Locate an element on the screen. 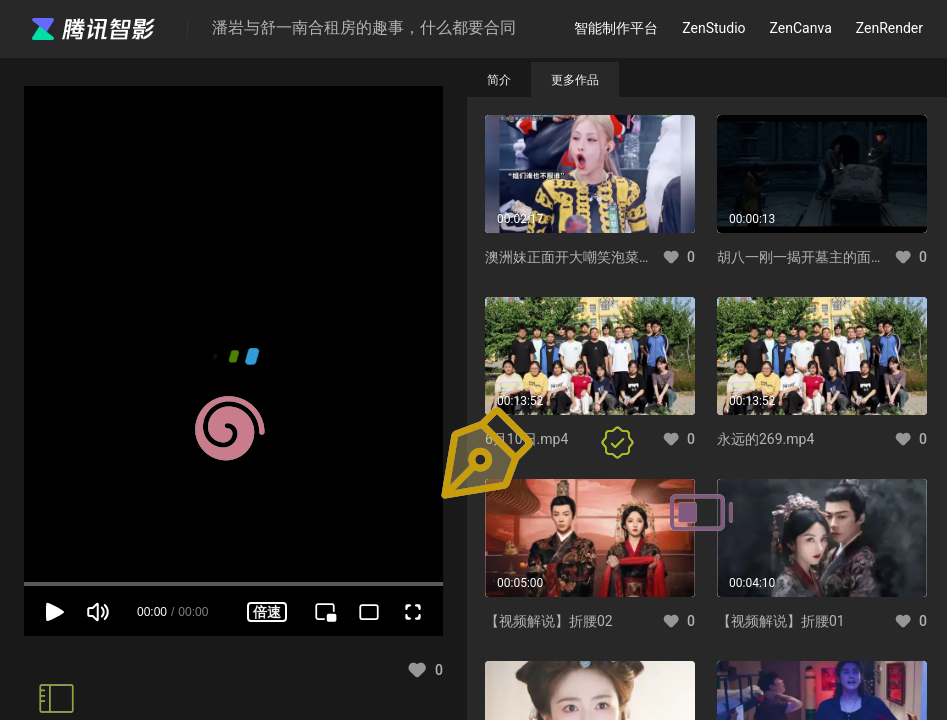  indicates loading or processing content is located at coordinates (226, 427).